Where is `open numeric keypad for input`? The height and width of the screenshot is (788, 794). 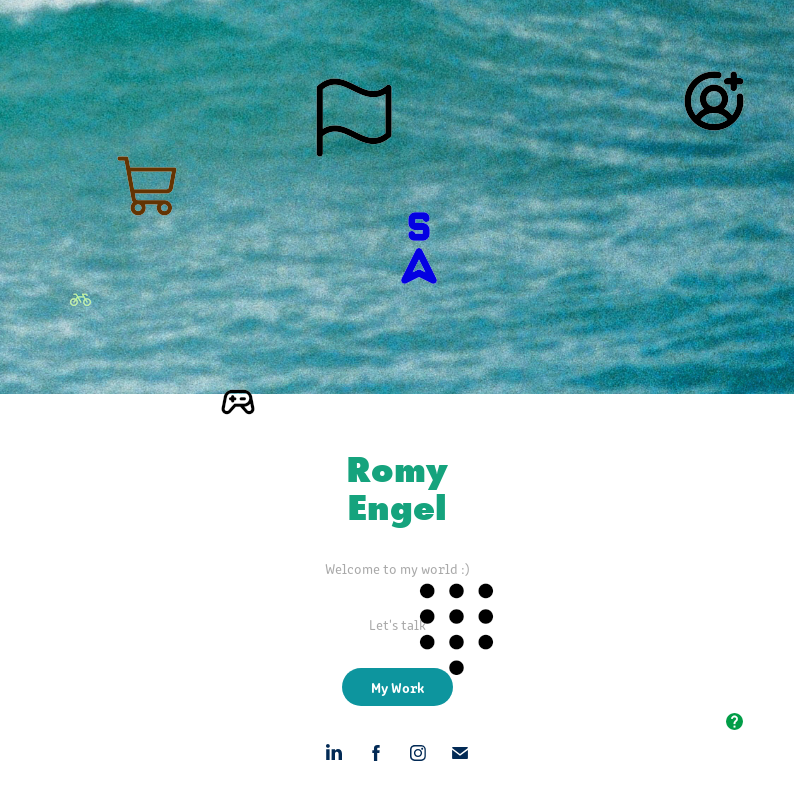
open numeric keypad for input is located at coordinates (456, 627).